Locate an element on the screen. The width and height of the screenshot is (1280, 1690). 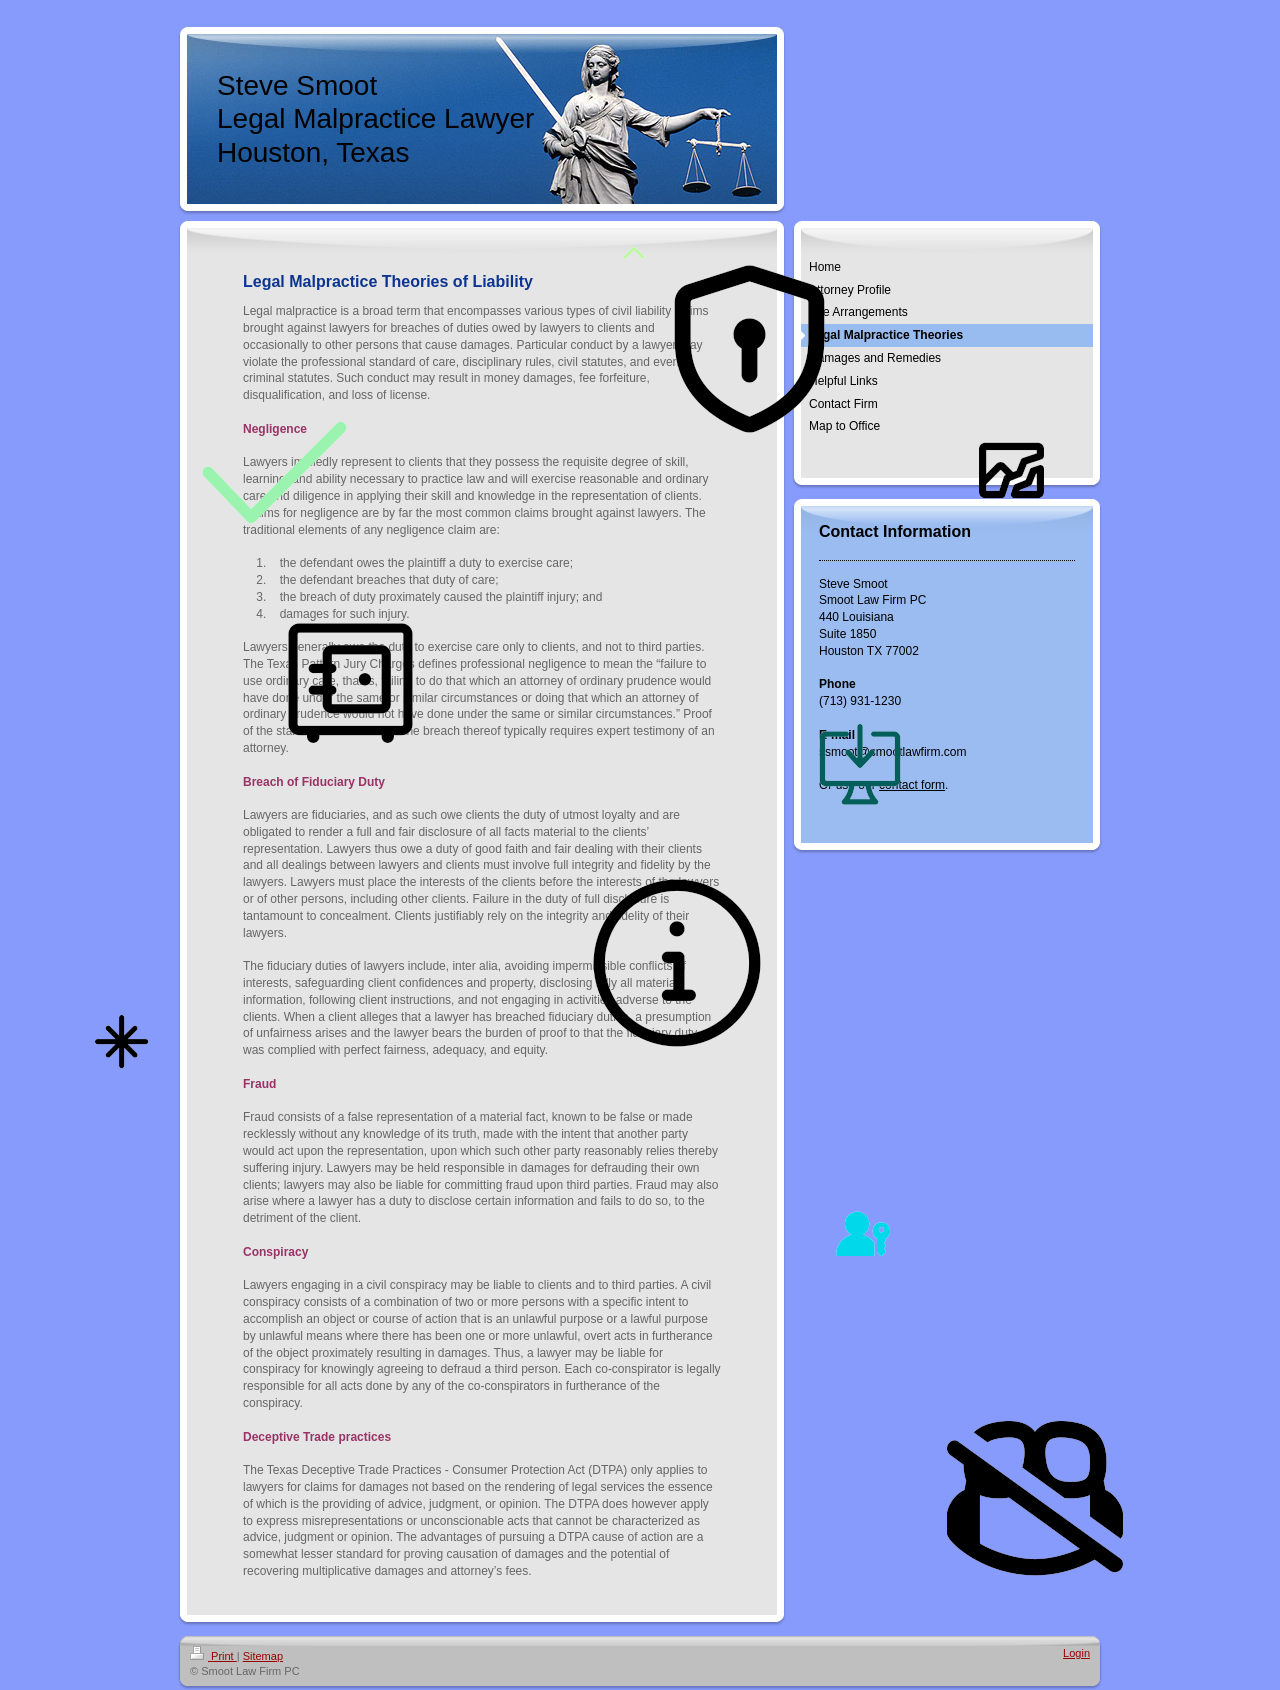
access fiscal host settings is located at coordinates (350, 685).